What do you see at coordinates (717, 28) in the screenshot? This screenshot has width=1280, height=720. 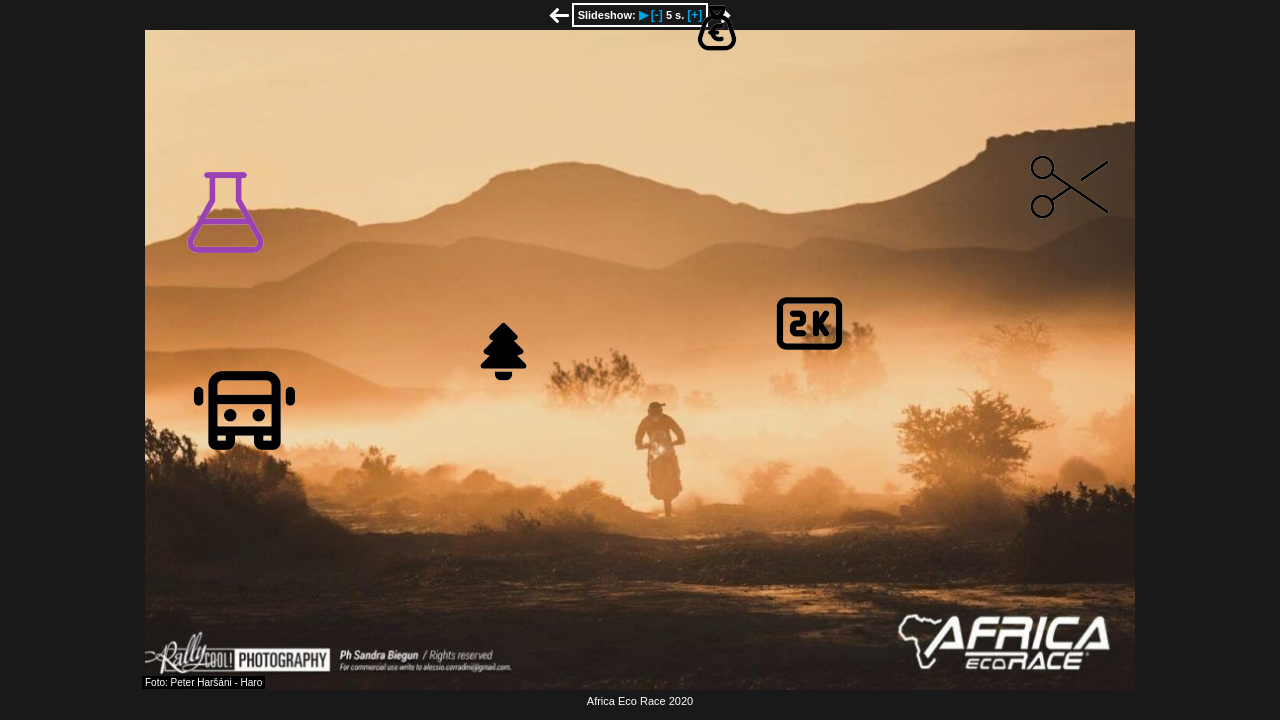 I see `view euro tax information` at bounding box center [717, 28].